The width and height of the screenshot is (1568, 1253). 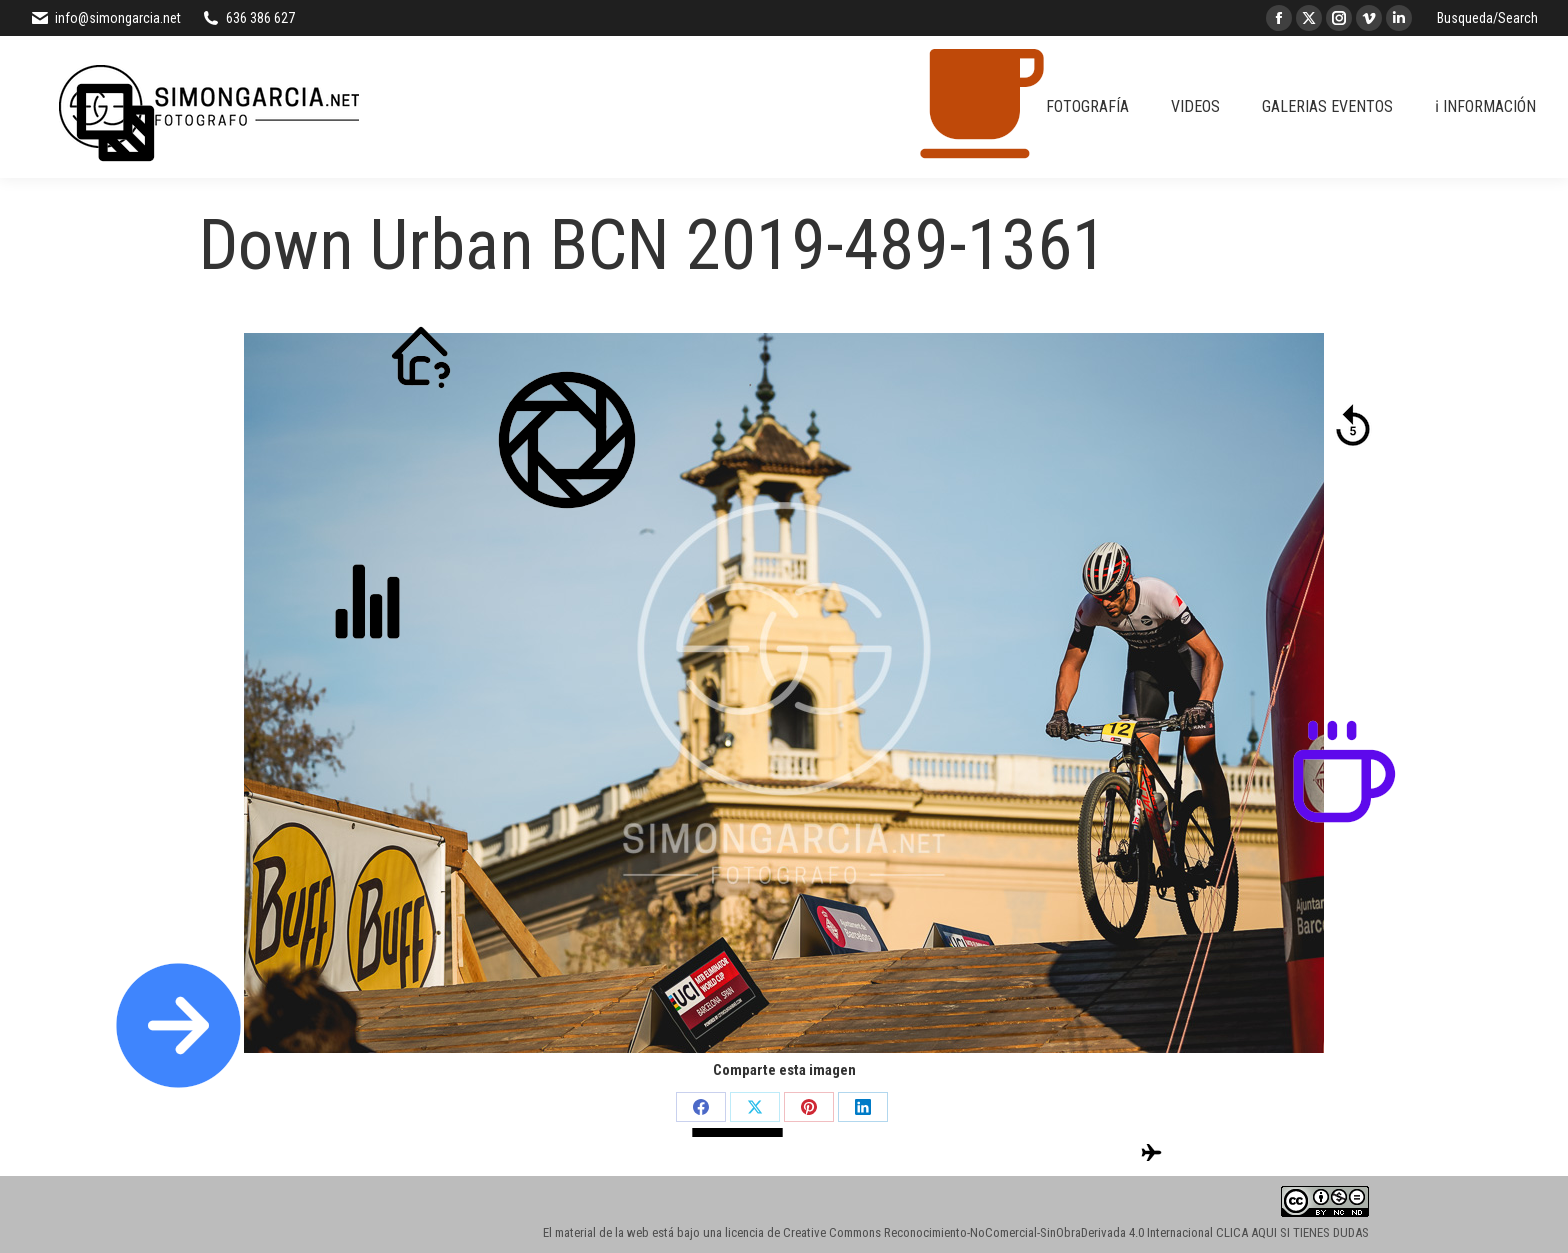 What do you see at coordinates (1342, 774) in the screenshot?
I see `take a coffee break or set a break reminder` at bounding box center [1342, 774].